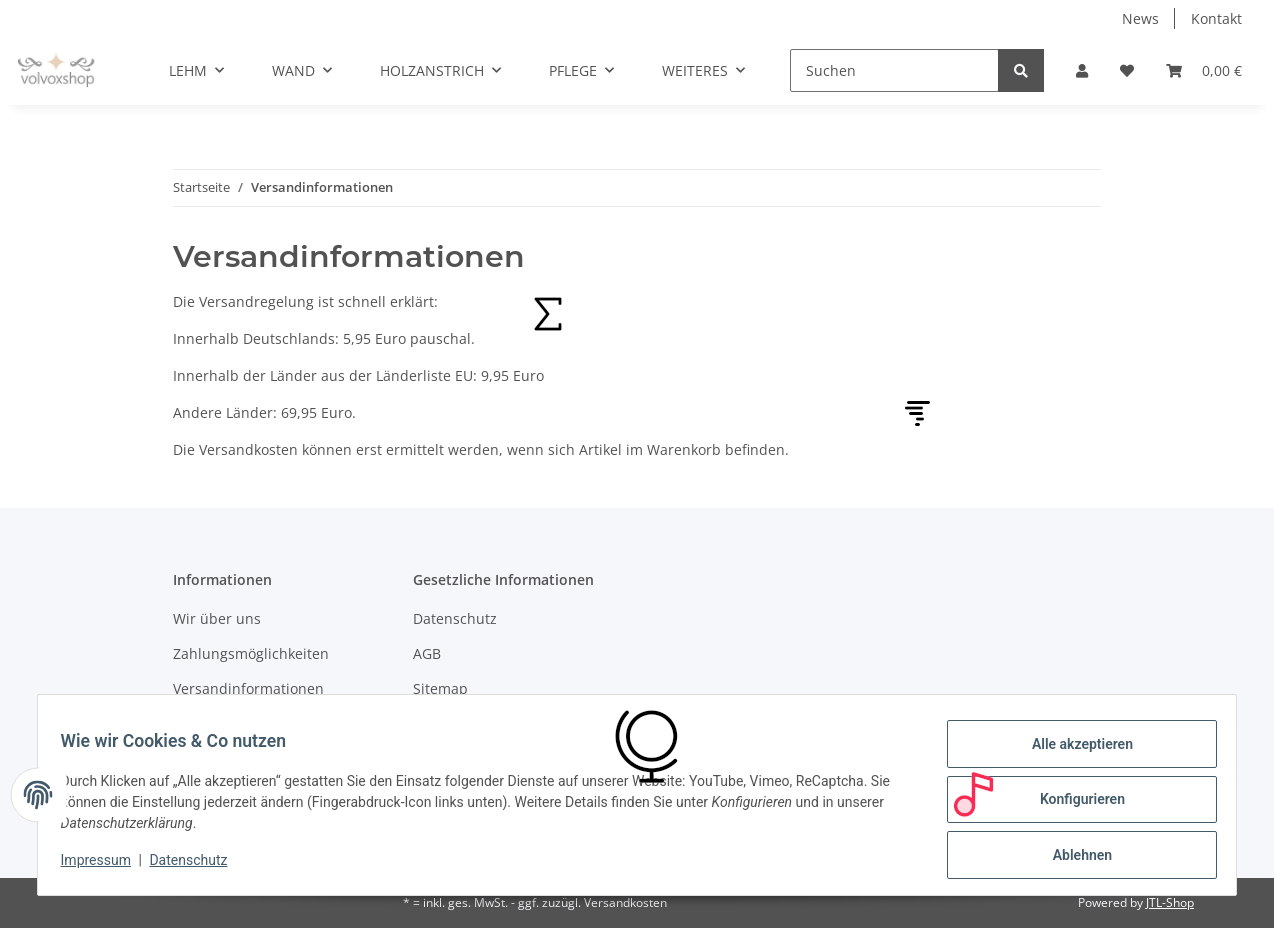 Image resolution: width=1274 pixels, height=928 pixels. Describe the element at coordinates (548, 314) in the screenshot. I see `calculate sum or total of selected values` at that location.